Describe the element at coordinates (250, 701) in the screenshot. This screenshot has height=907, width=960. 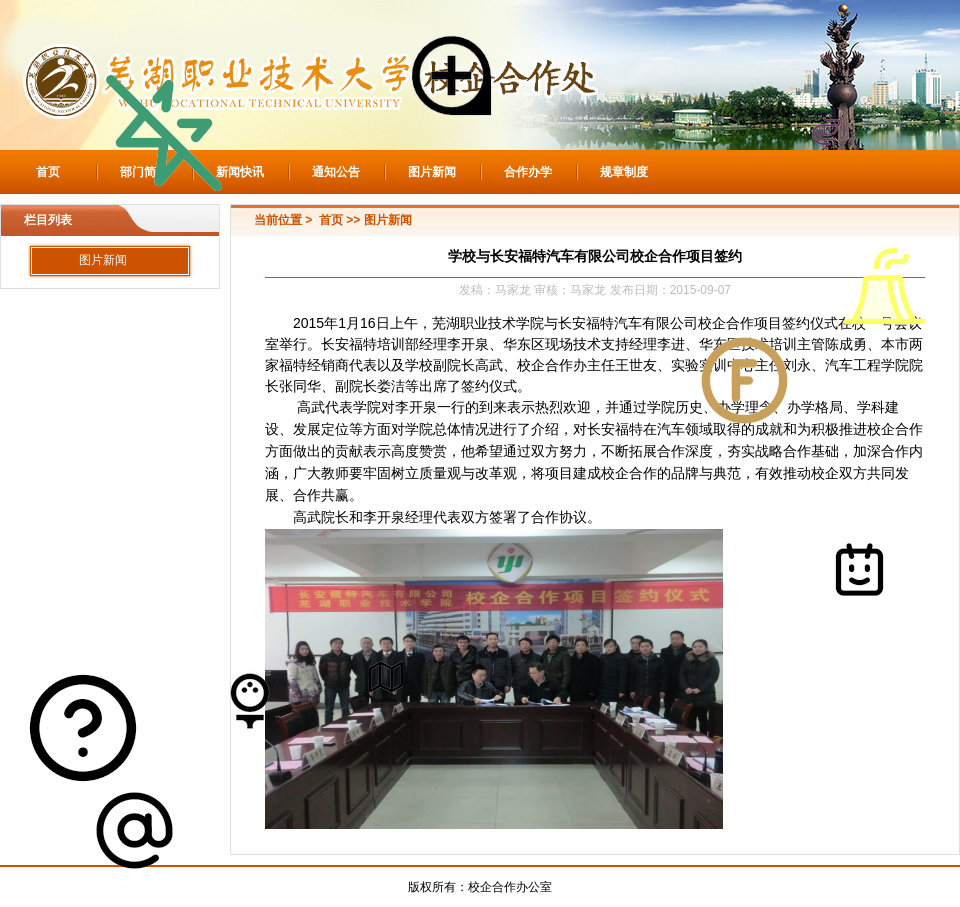
I see `access golf-related features or scores` at that location.